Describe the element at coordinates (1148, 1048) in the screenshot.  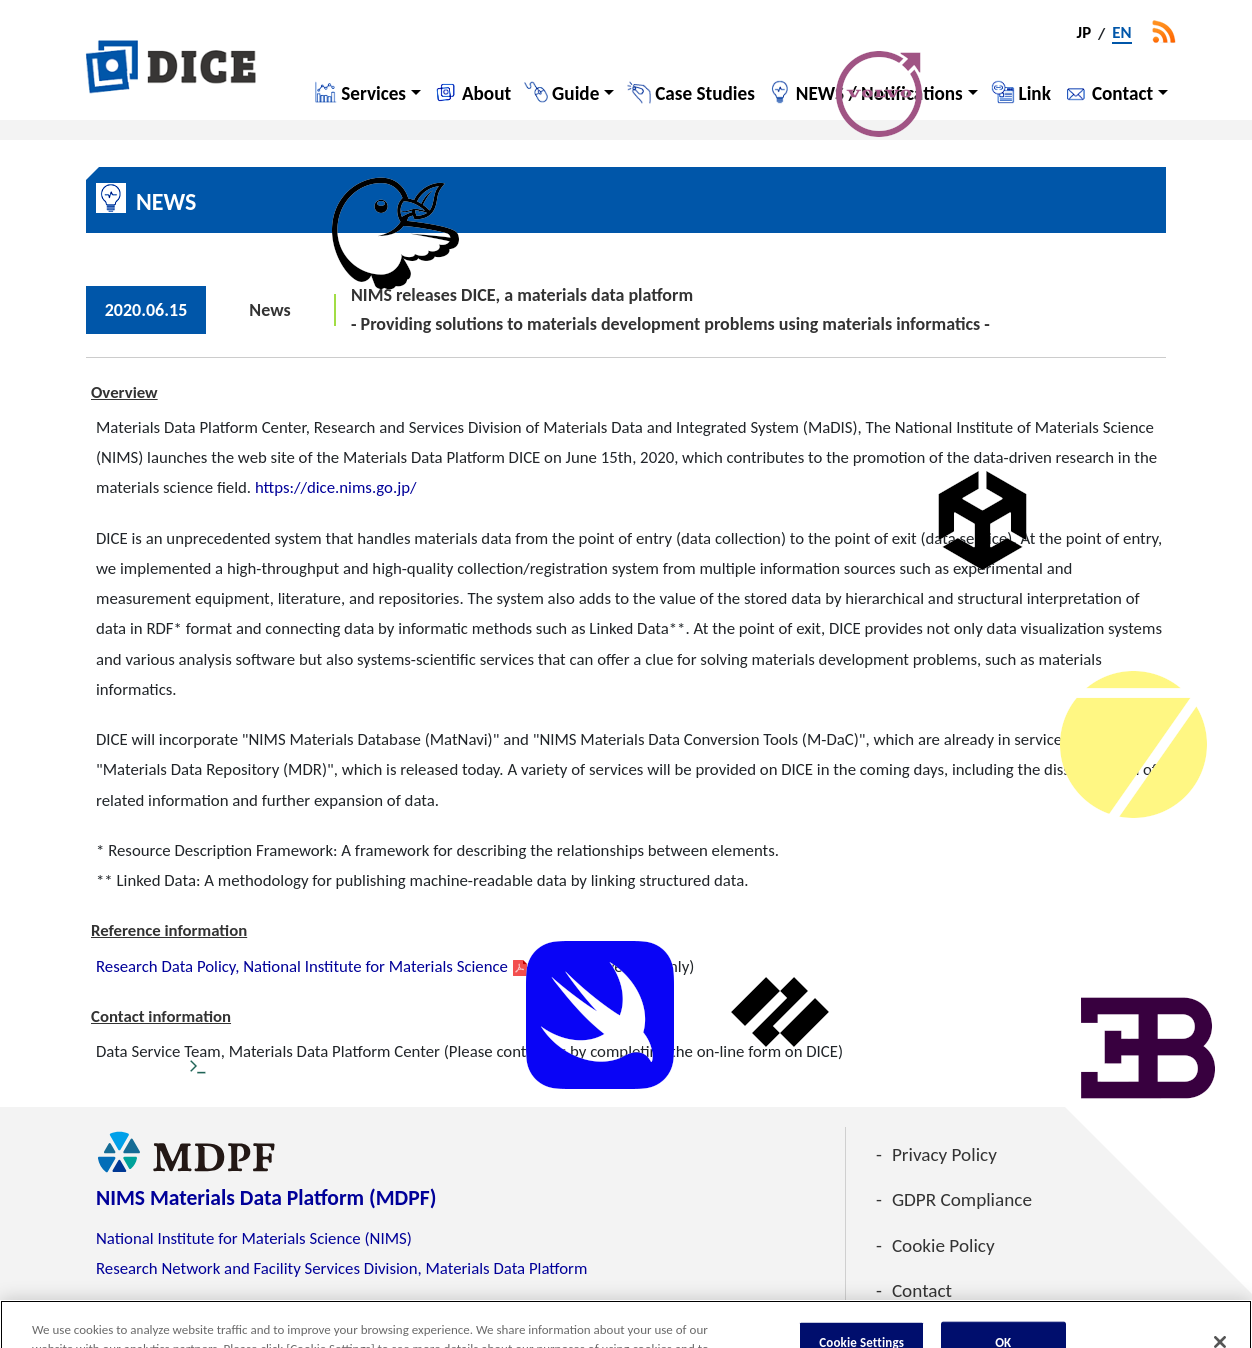
I see `bugatti brand logo` at that location.